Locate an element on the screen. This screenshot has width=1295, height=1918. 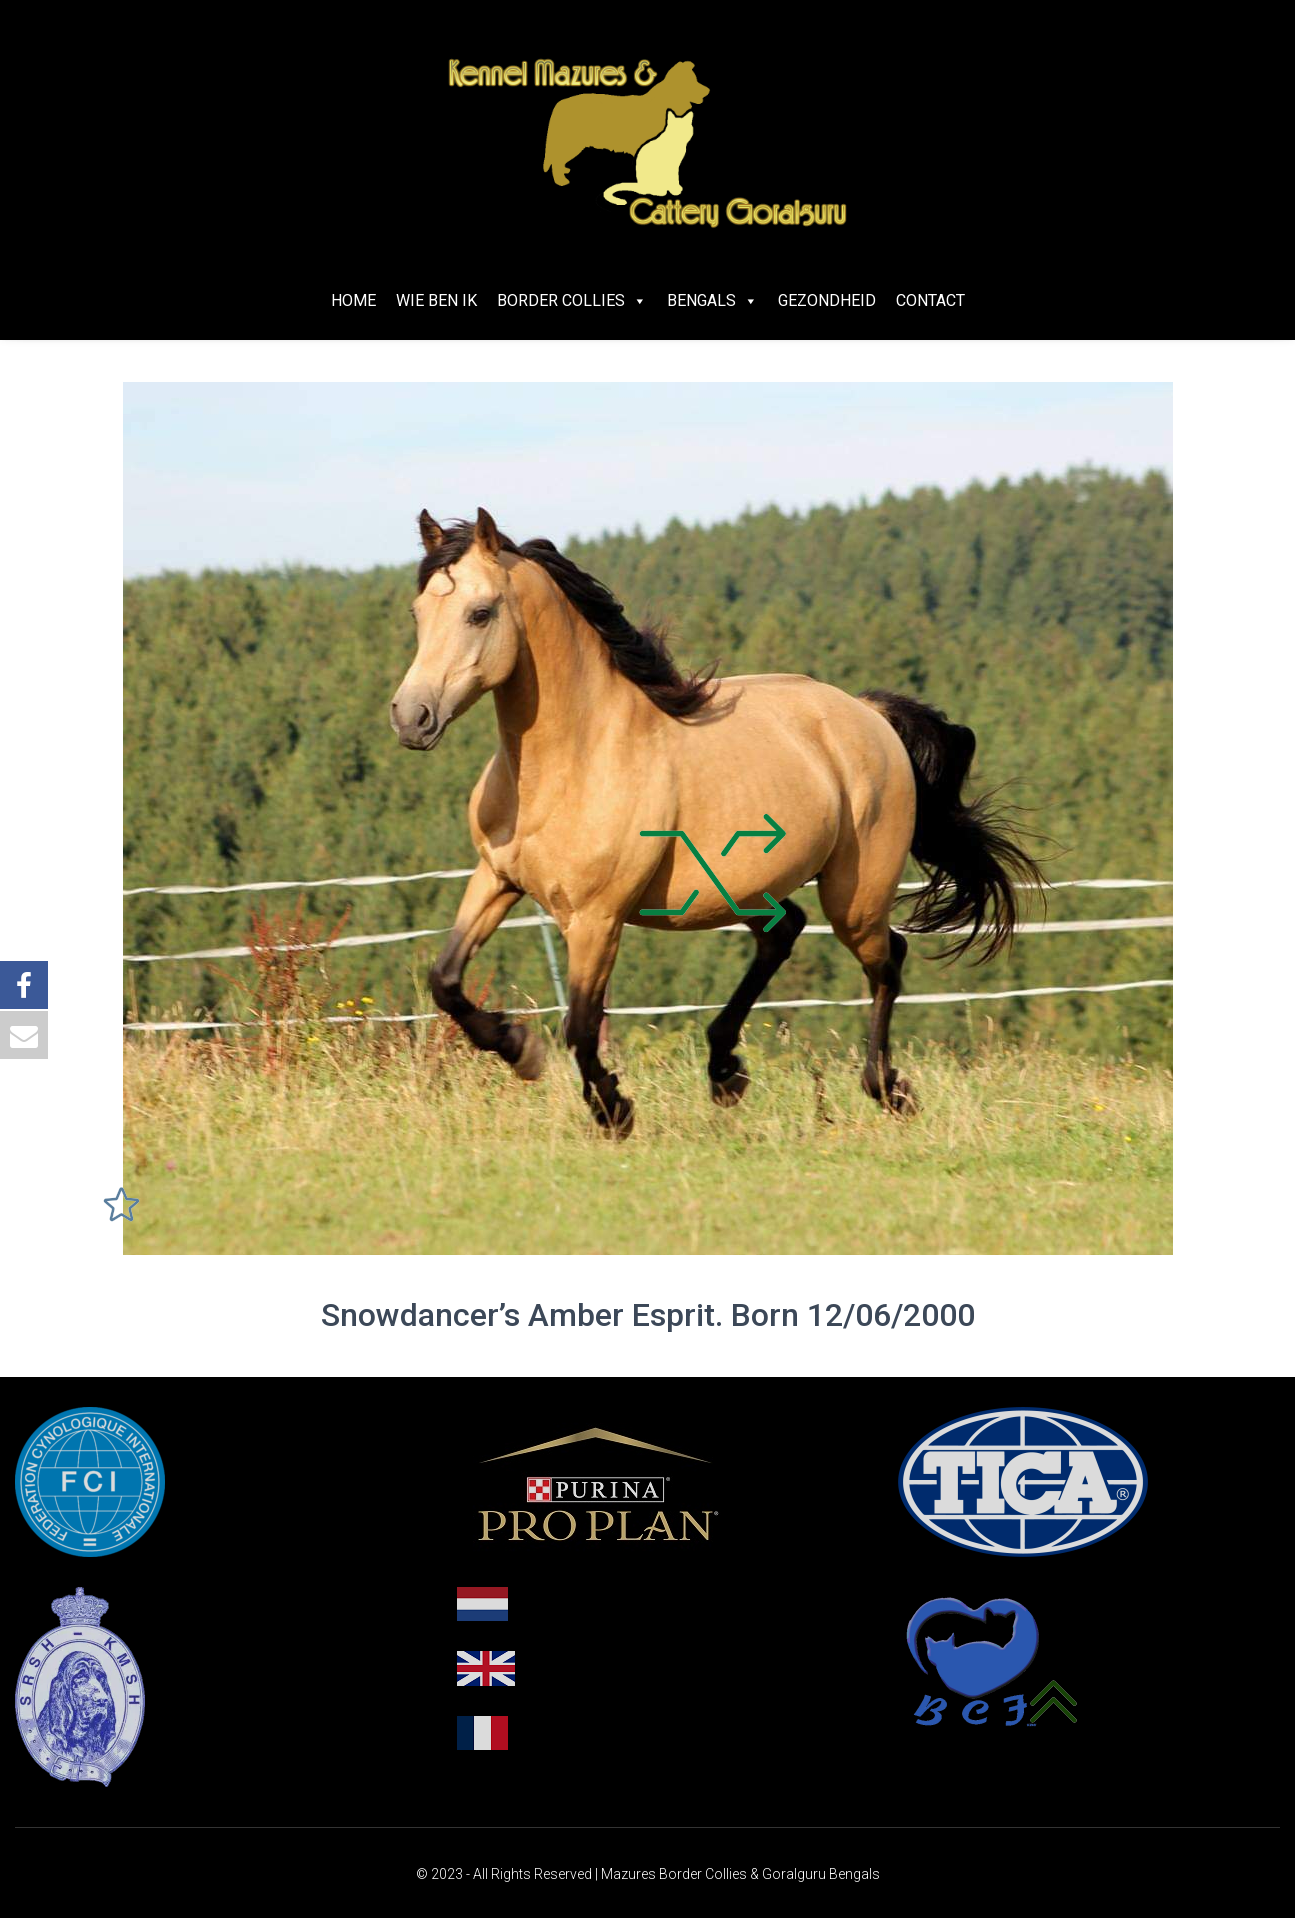
add item to favorites is located at coordinates (121, 1204).